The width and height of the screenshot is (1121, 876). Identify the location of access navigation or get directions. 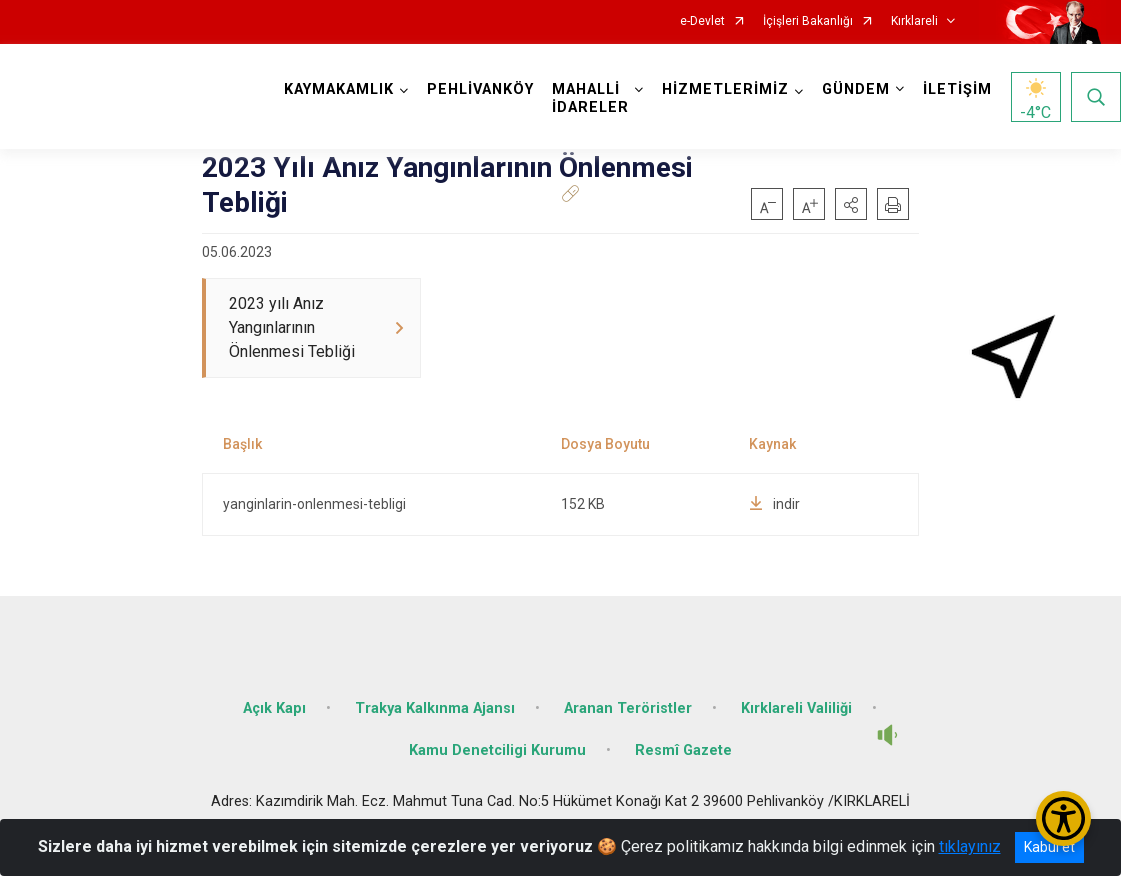
(1013, 356).